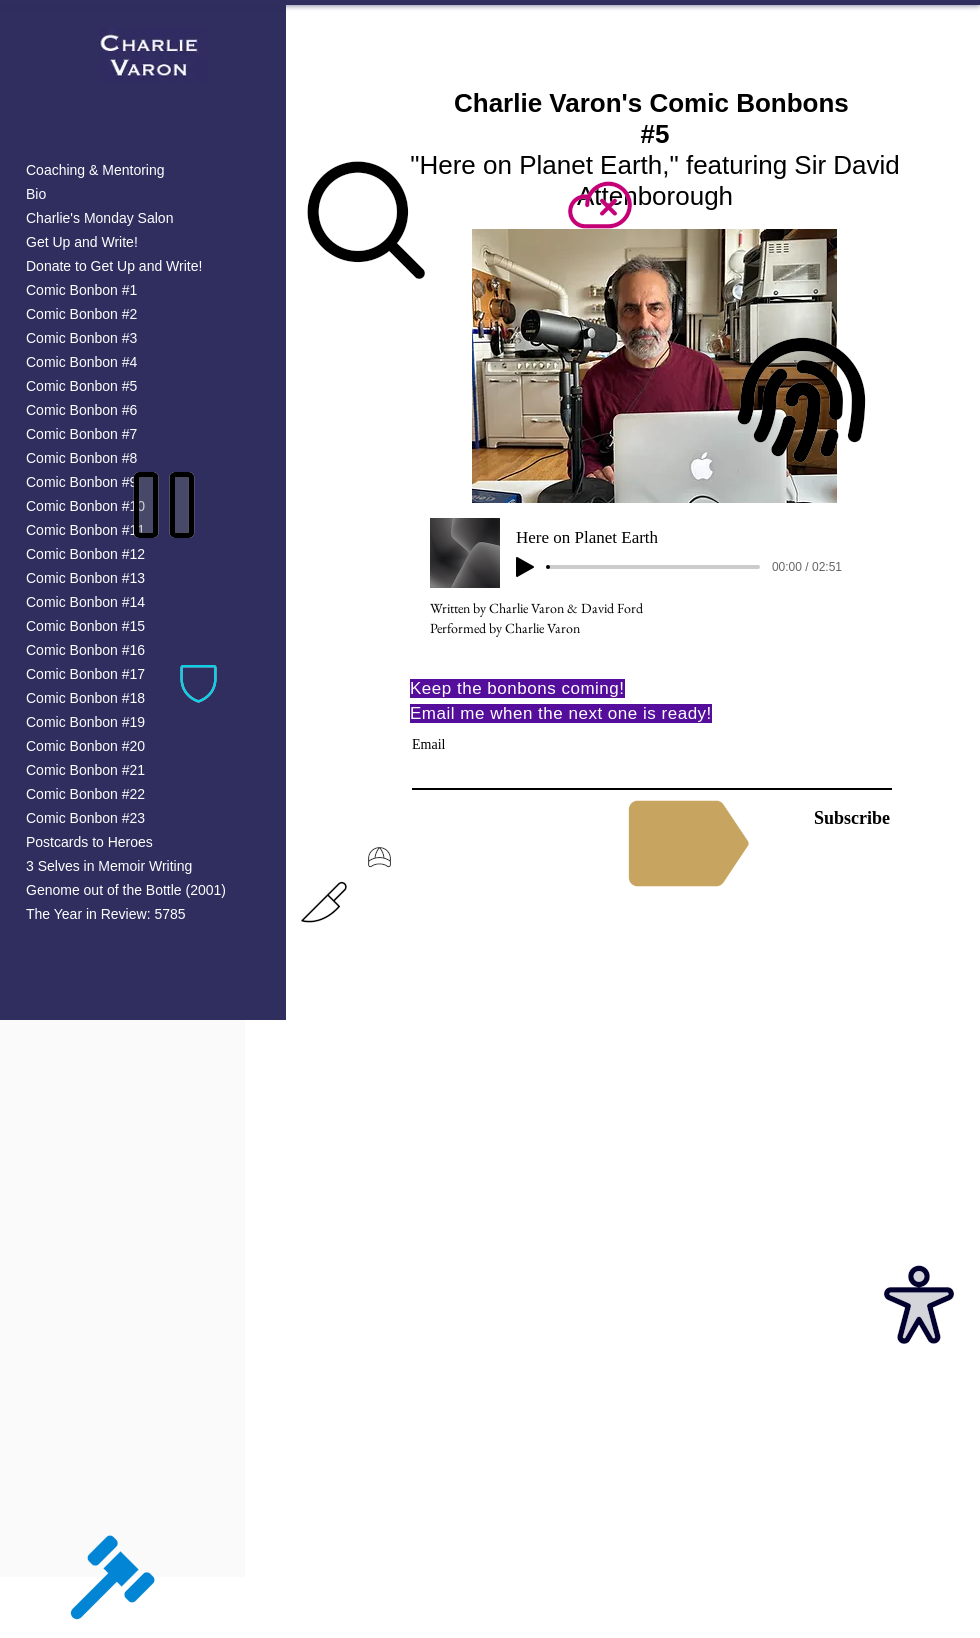 The width and height of the screenshot is (980, 1638). What do you see at coordinates (369, 223) in the screenshot?
I see `search for messages, users, or content` at bounding box center [369, 223].